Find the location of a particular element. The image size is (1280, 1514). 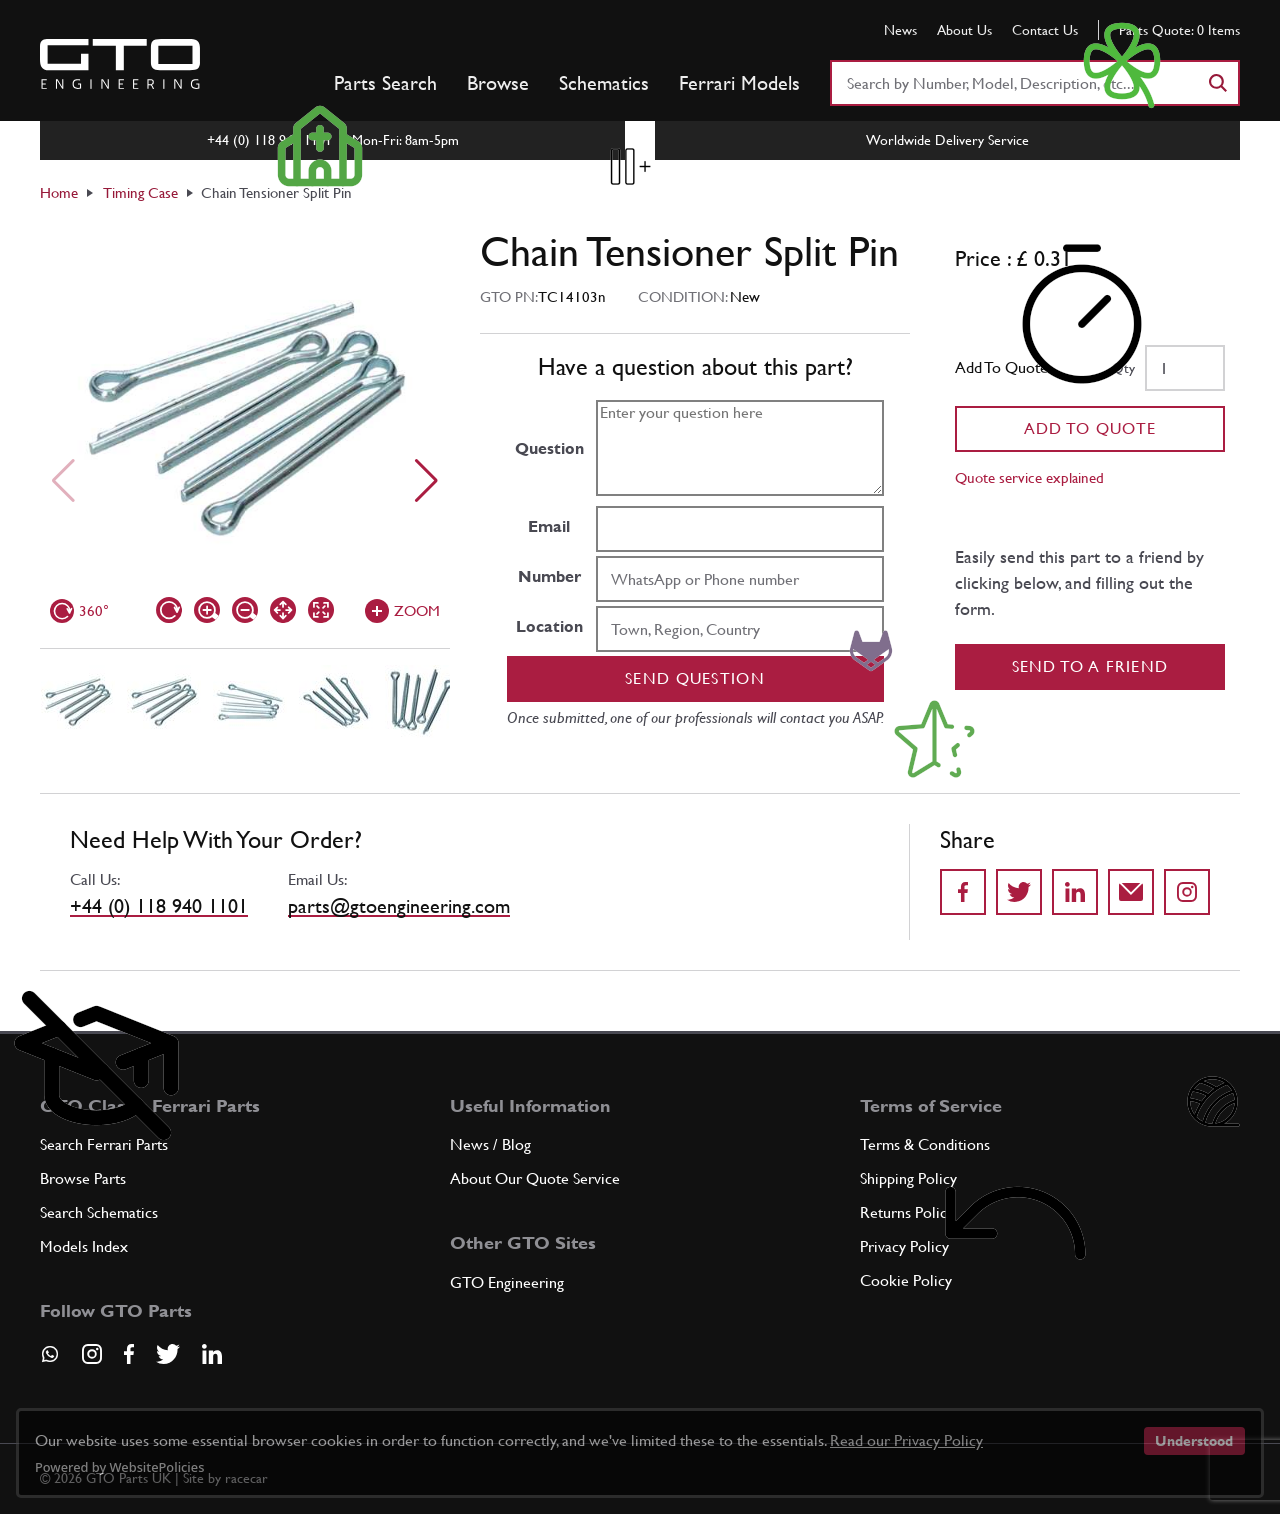

school or education unavailable is located at coordinates (96, 1065).